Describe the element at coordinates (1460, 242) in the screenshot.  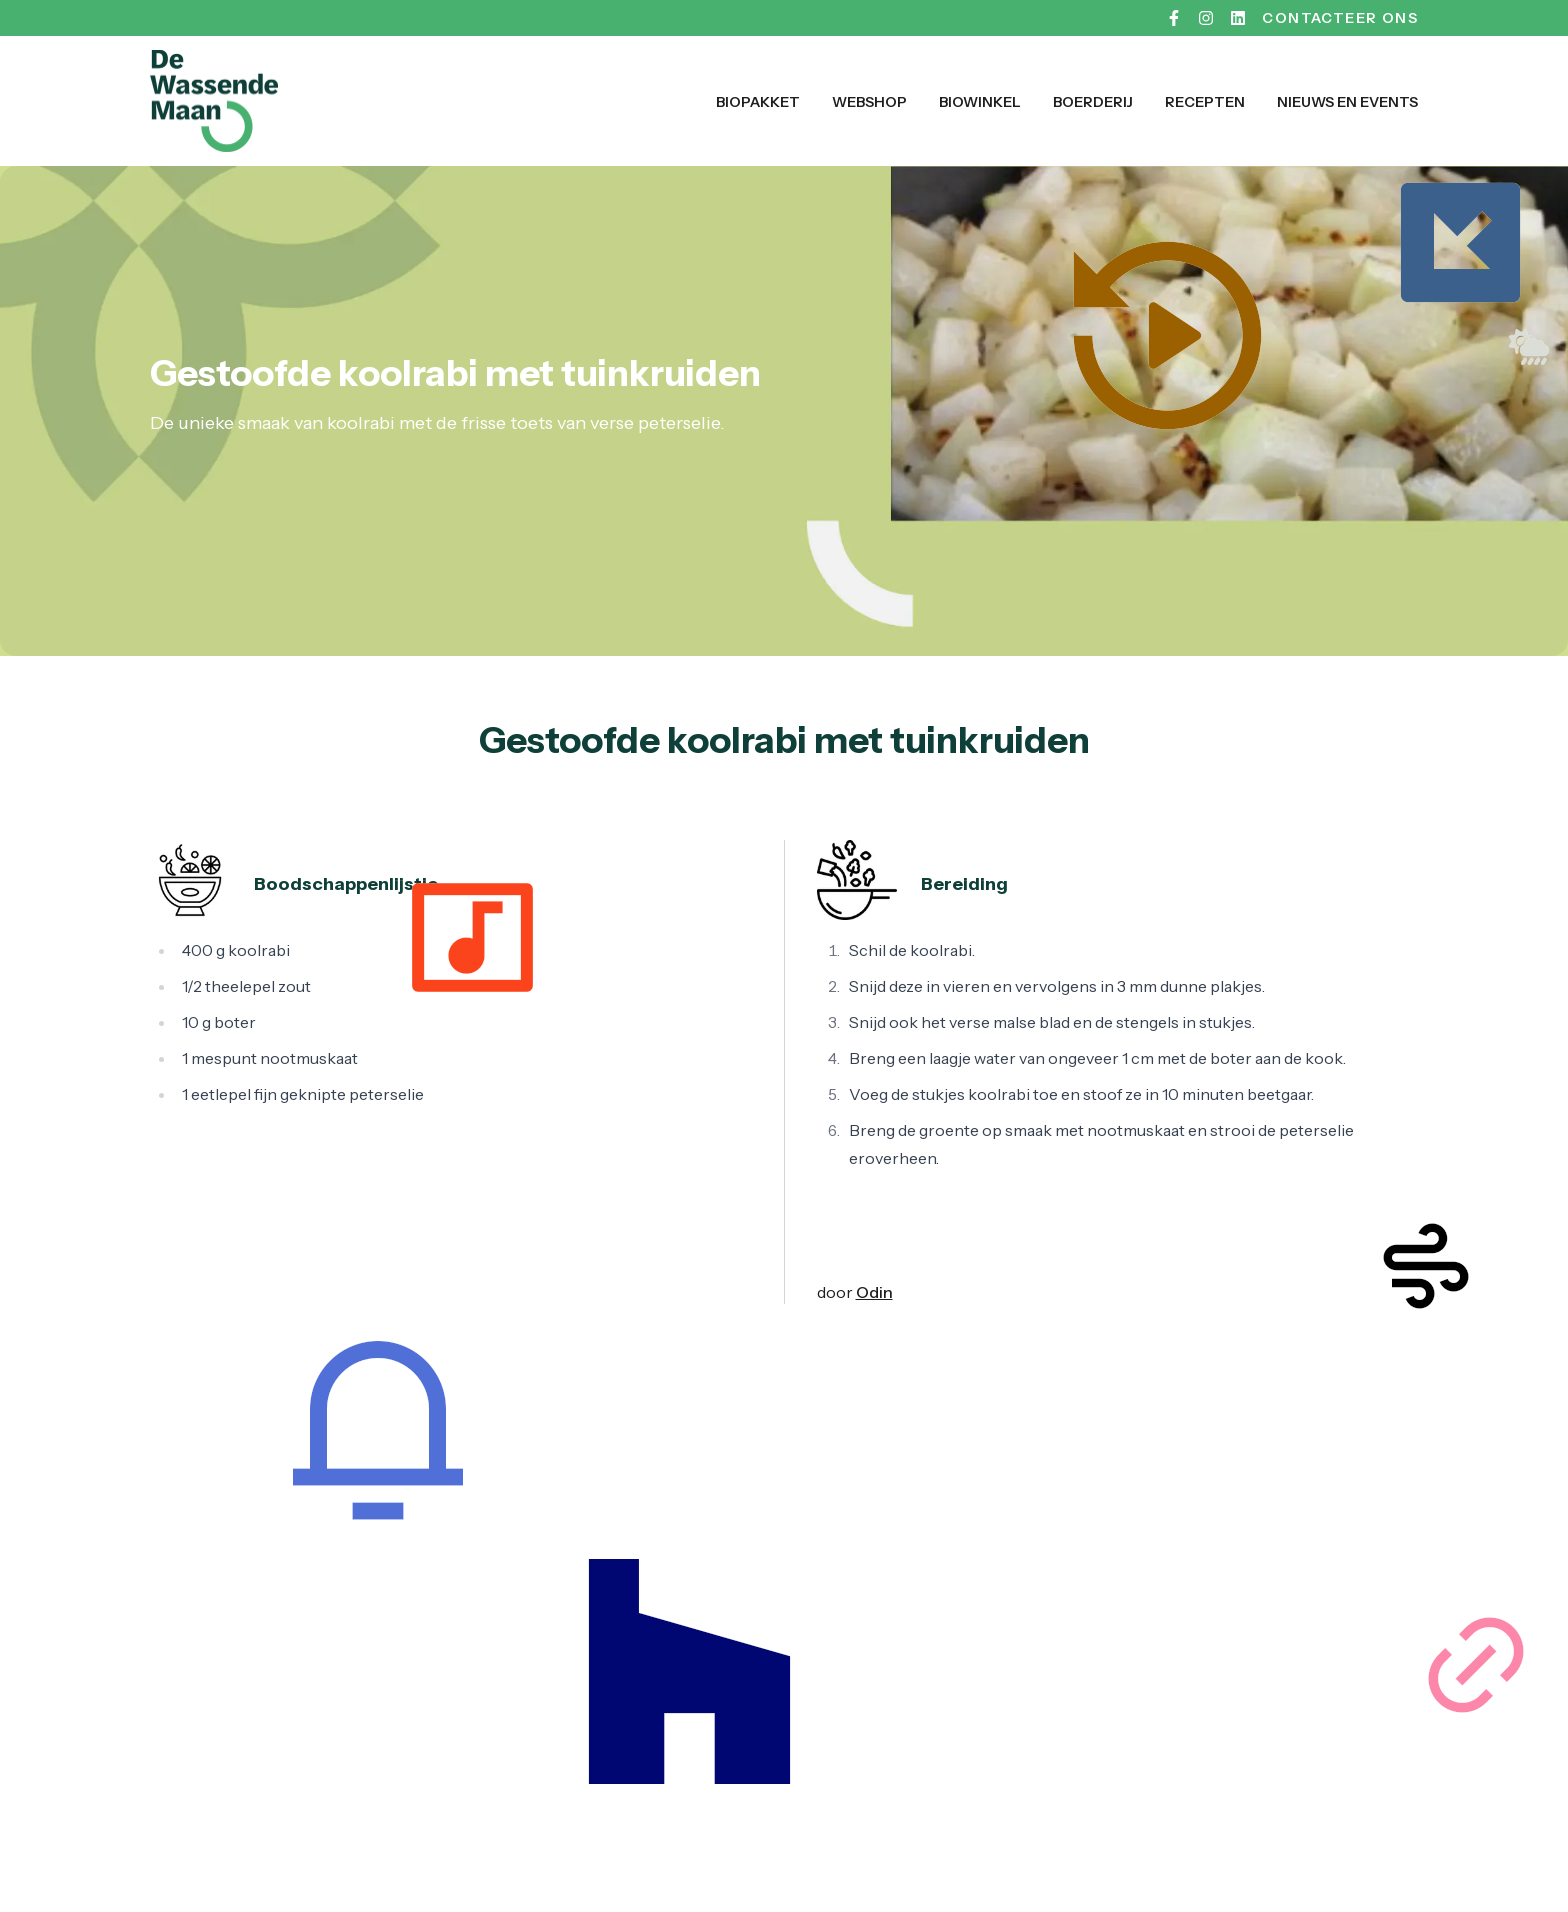
I see `navigate to previous or lower-level content` at that location.